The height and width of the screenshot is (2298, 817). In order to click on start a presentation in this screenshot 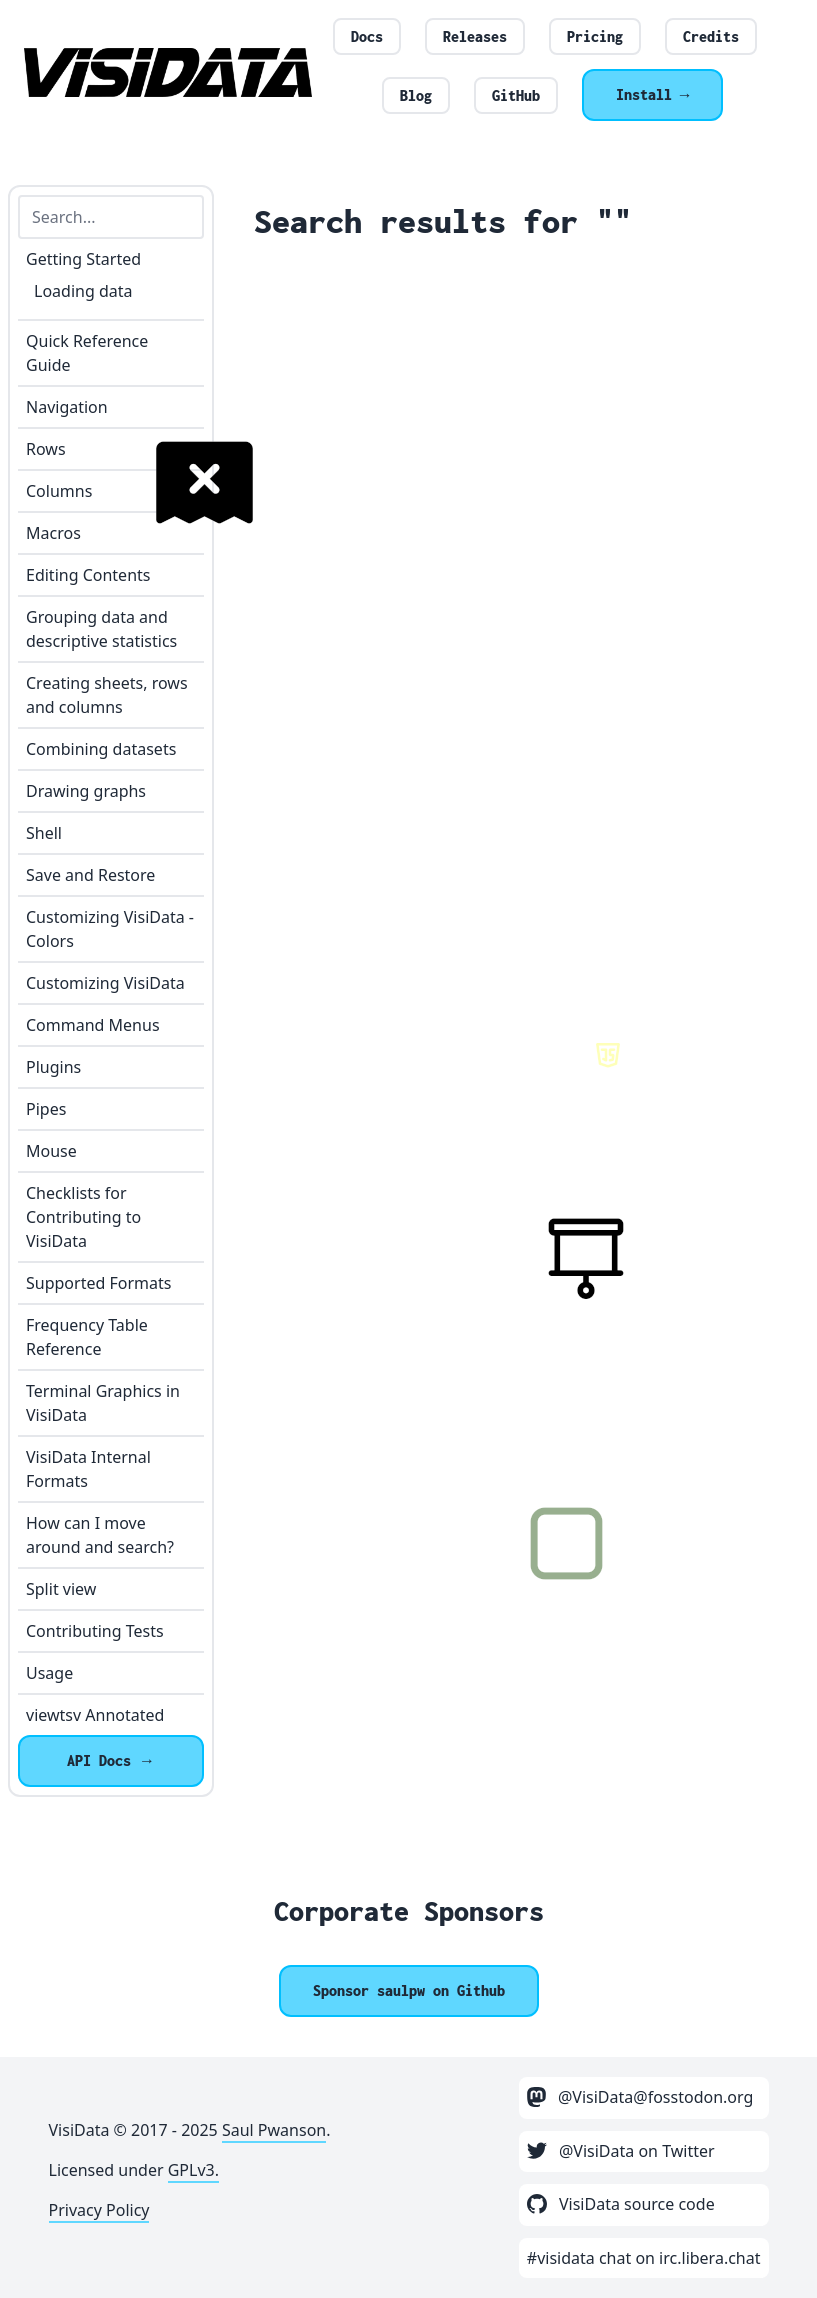, I will do `click(586, 1253)`.